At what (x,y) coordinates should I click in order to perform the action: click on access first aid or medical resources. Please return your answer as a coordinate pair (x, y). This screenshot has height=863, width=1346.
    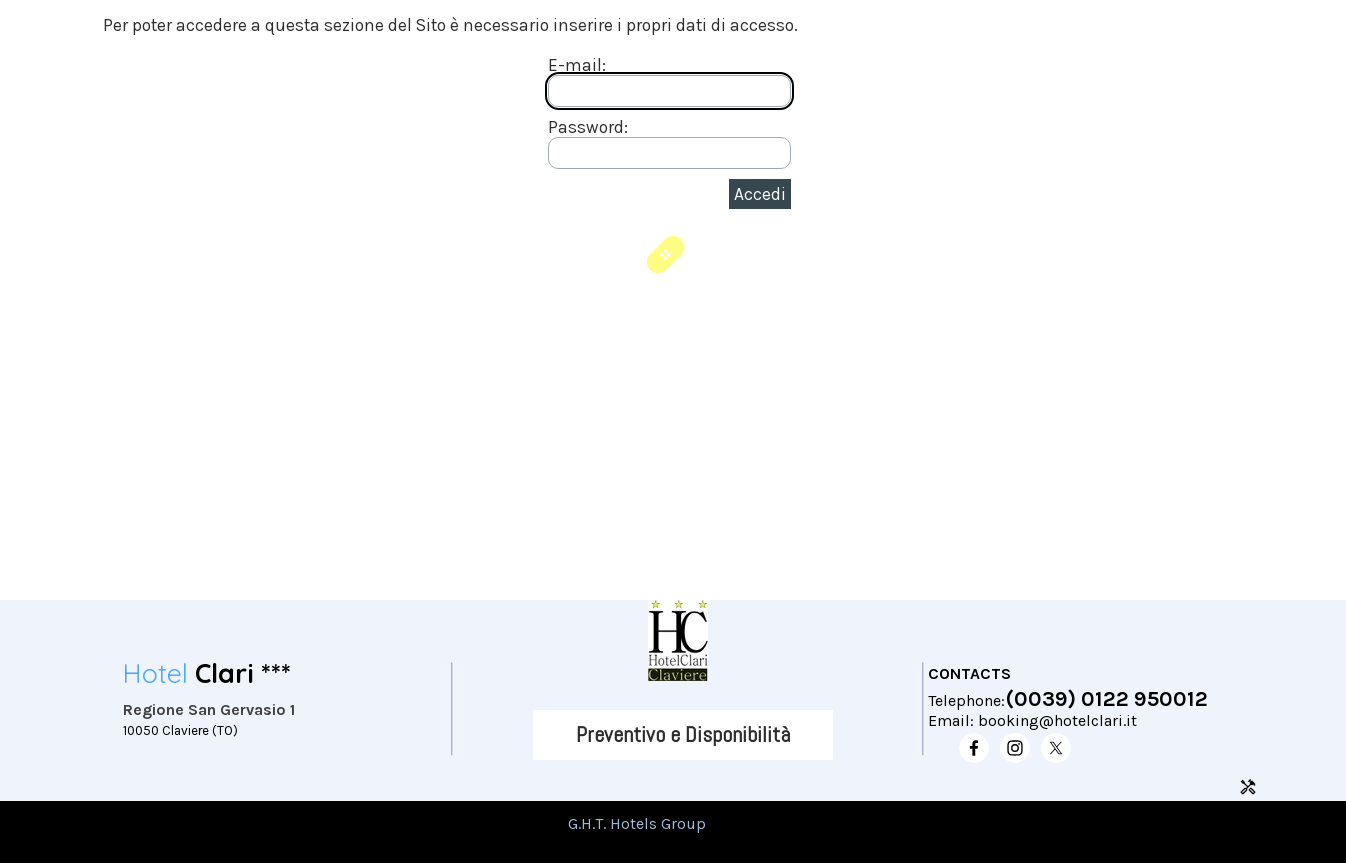
    Looking at the image, I should click on (665, 254).